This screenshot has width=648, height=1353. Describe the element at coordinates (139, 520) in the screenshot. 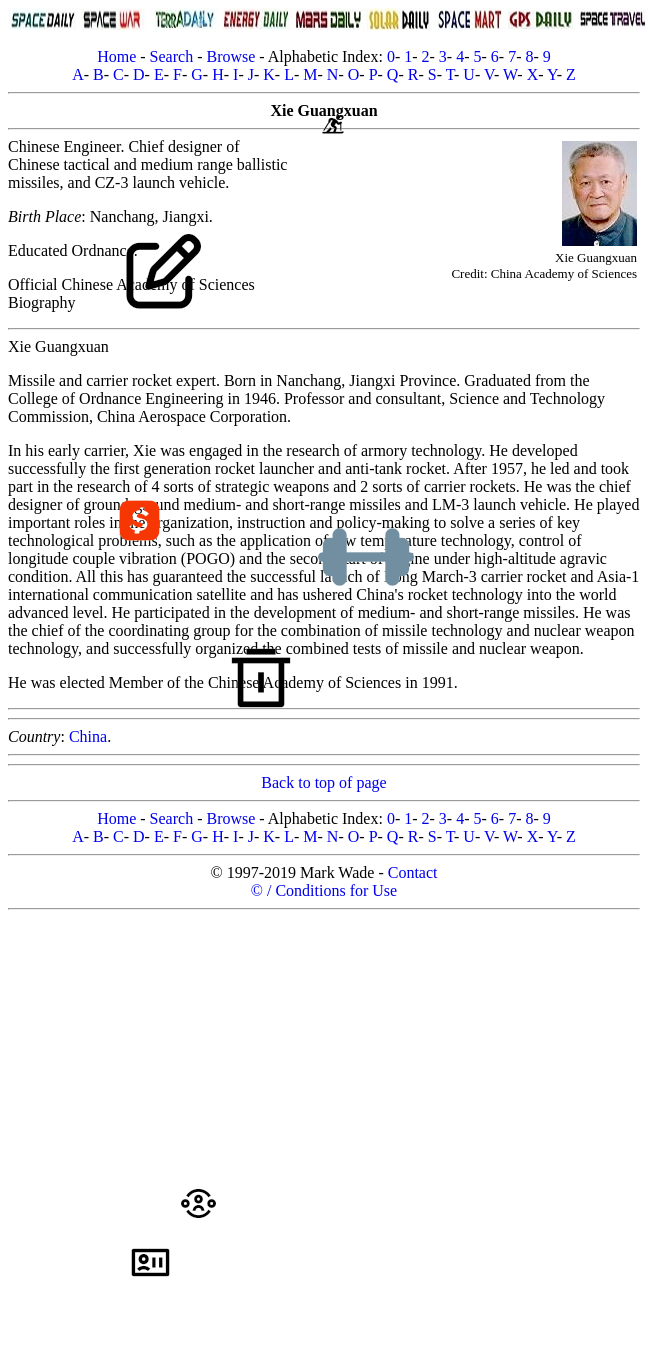

I see `open Cash App` at that location.